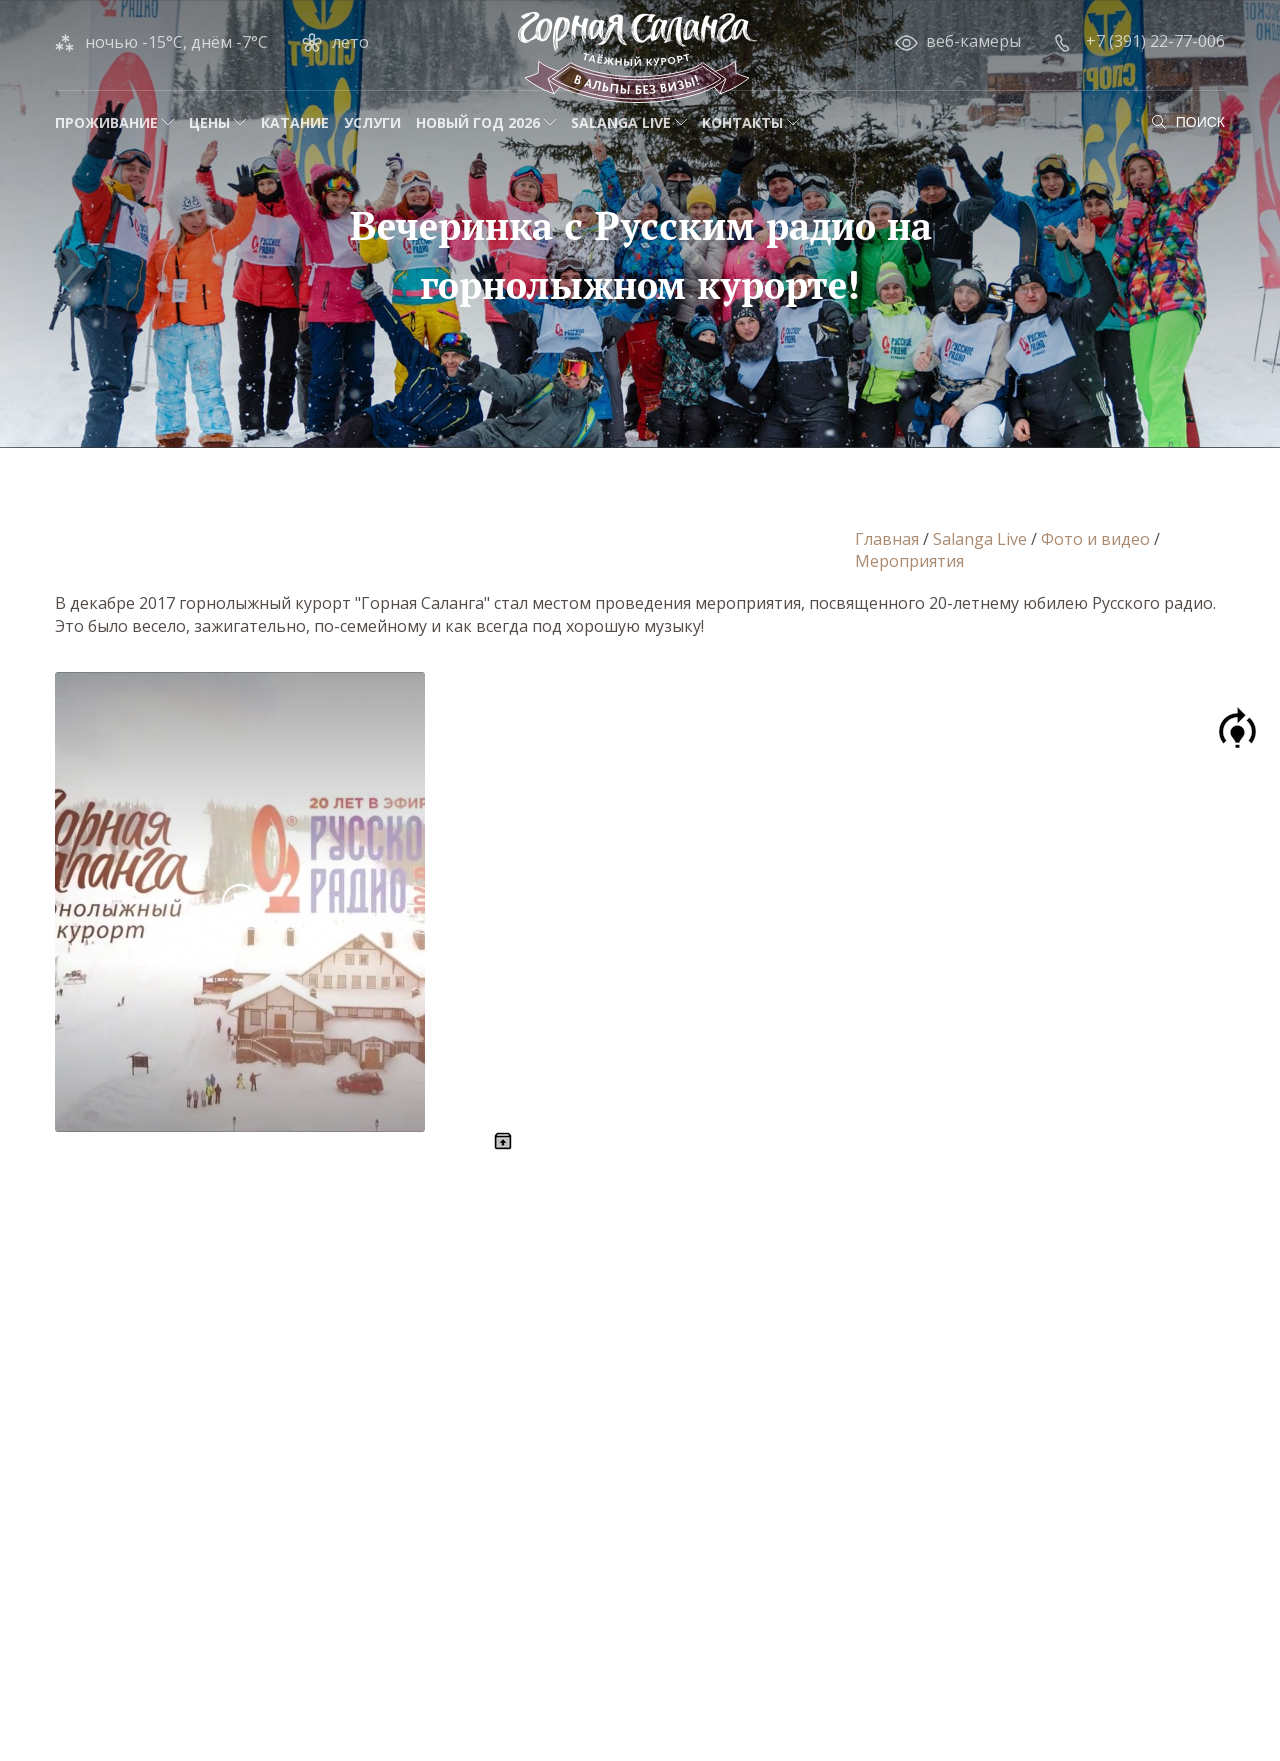 The height and width of the screenshot is (1761, 1280). I want to click on indicates model training in progress, so click(1237, 729).